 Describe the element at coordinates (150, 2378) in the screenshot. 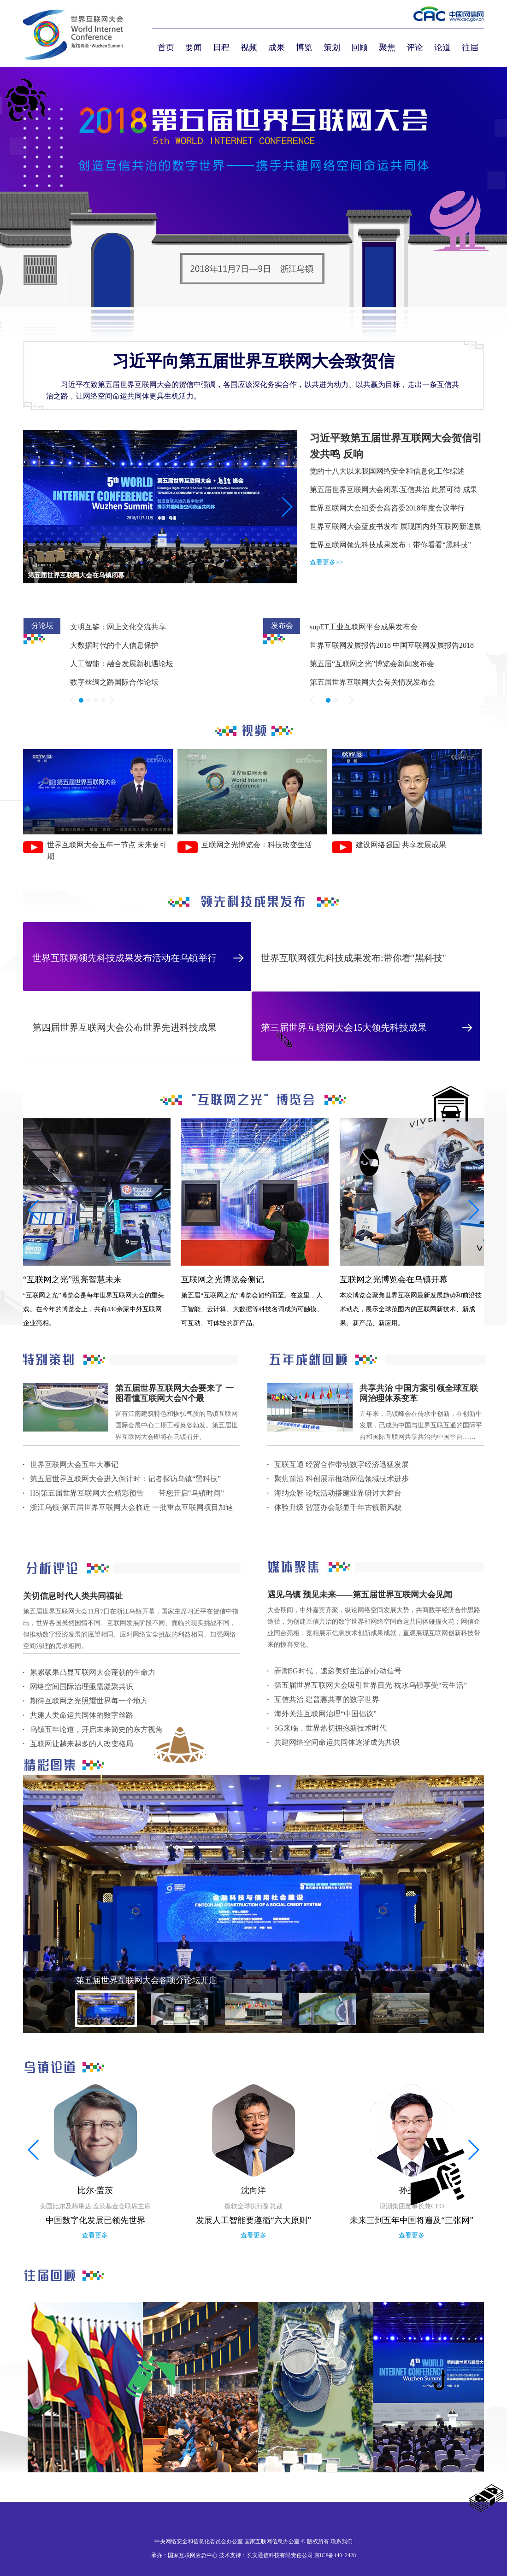

I see `apply spray paint or graffiti tool` at that location.